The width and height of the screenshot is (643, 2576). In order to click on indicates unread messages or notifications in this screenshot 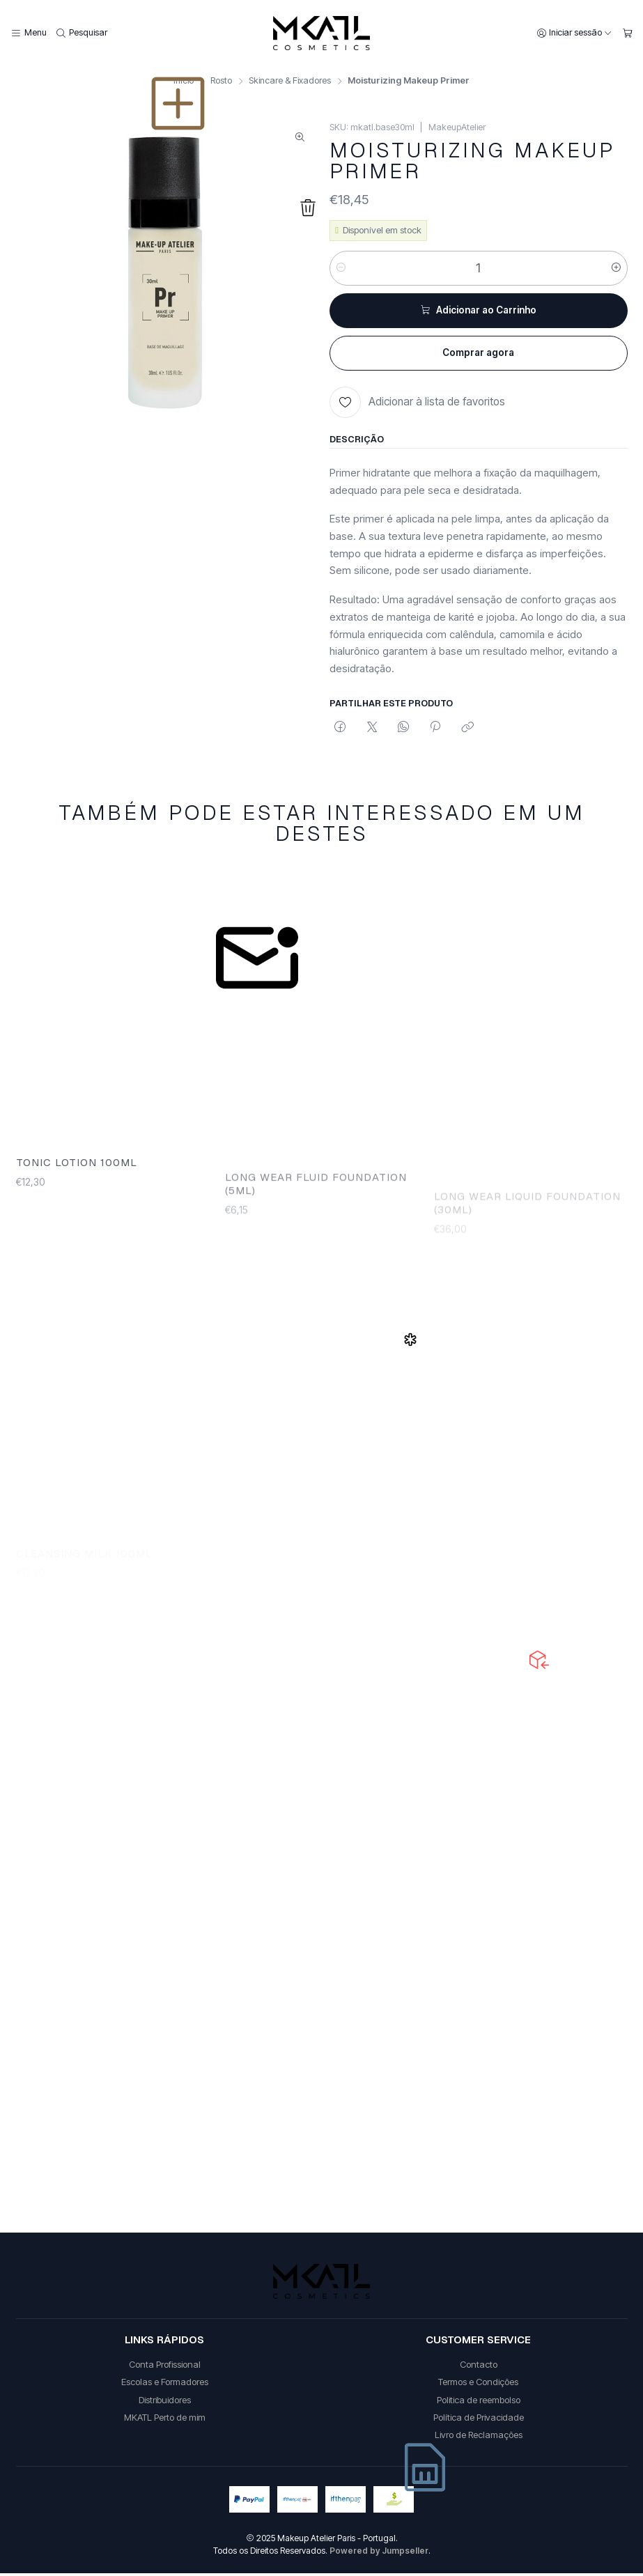, I will do `click(257, 958)`.